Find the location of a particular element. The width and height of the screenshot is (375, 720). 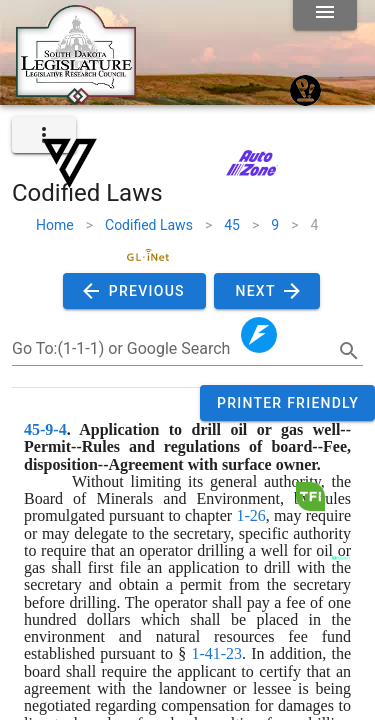

FastAPI framework branding or integration is located at coordinates (259, 335).